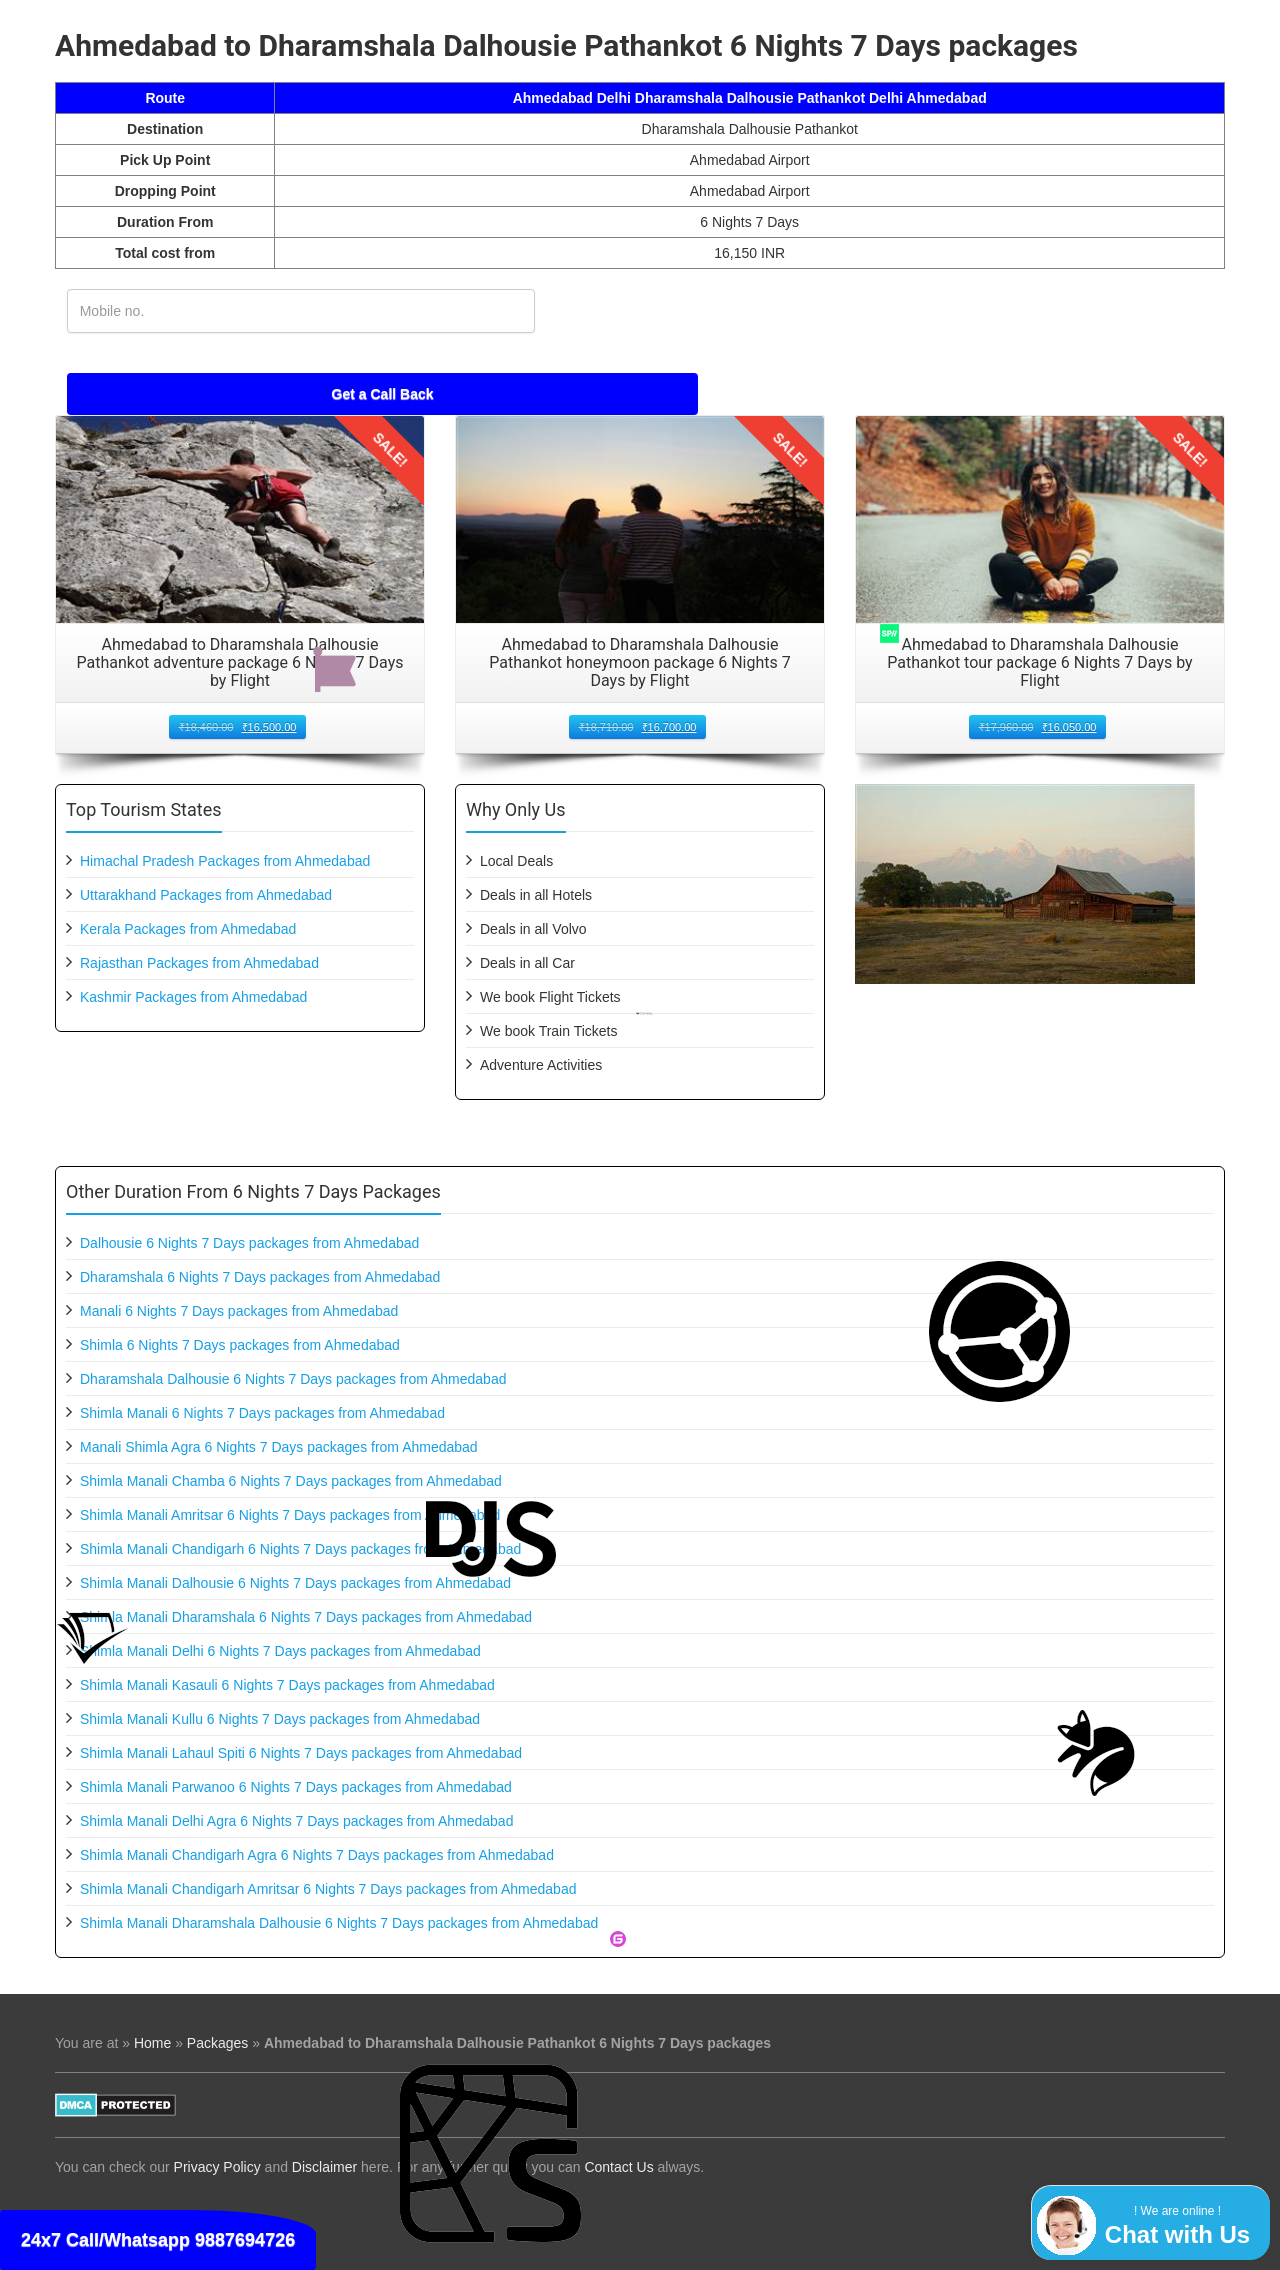 Image resolution: width=1280 pixels, height=2270 pixels. Describe the element at coordinates (999, 1331) in the screenshot. I see `open syncthing file synchronization app` at that location.